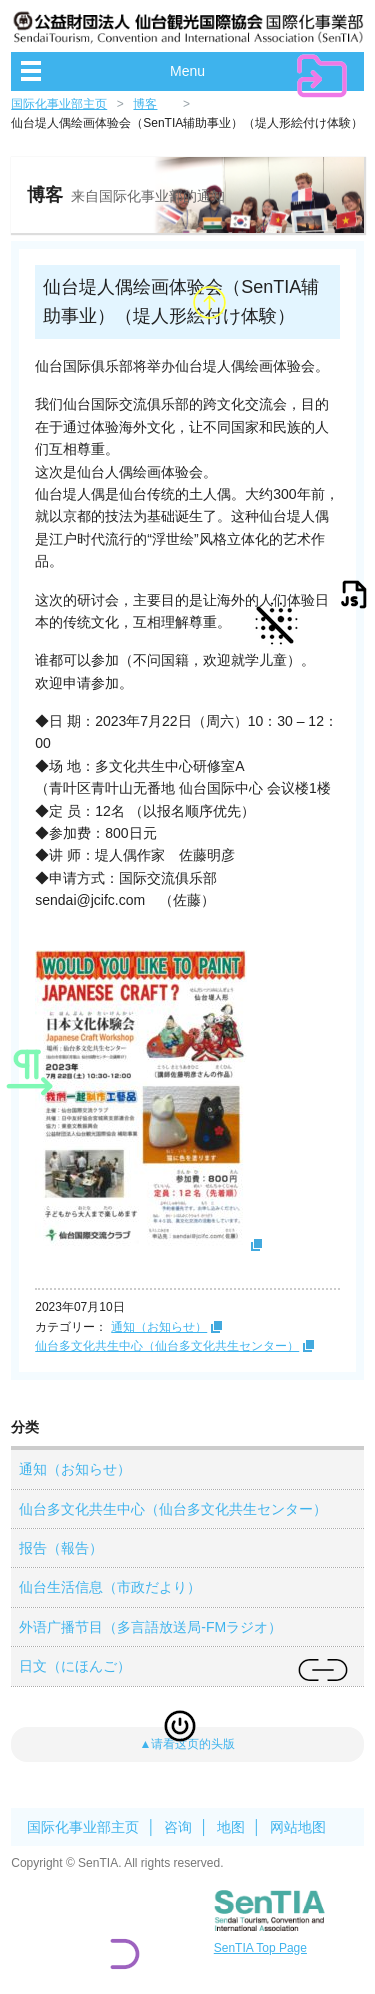 The height and width of the screenshot is (1994, 375). What do you see at coordinates (322, 77) in the screenshot?
I see `create a symbolic link to this folder` at bounding box center [322, 77].